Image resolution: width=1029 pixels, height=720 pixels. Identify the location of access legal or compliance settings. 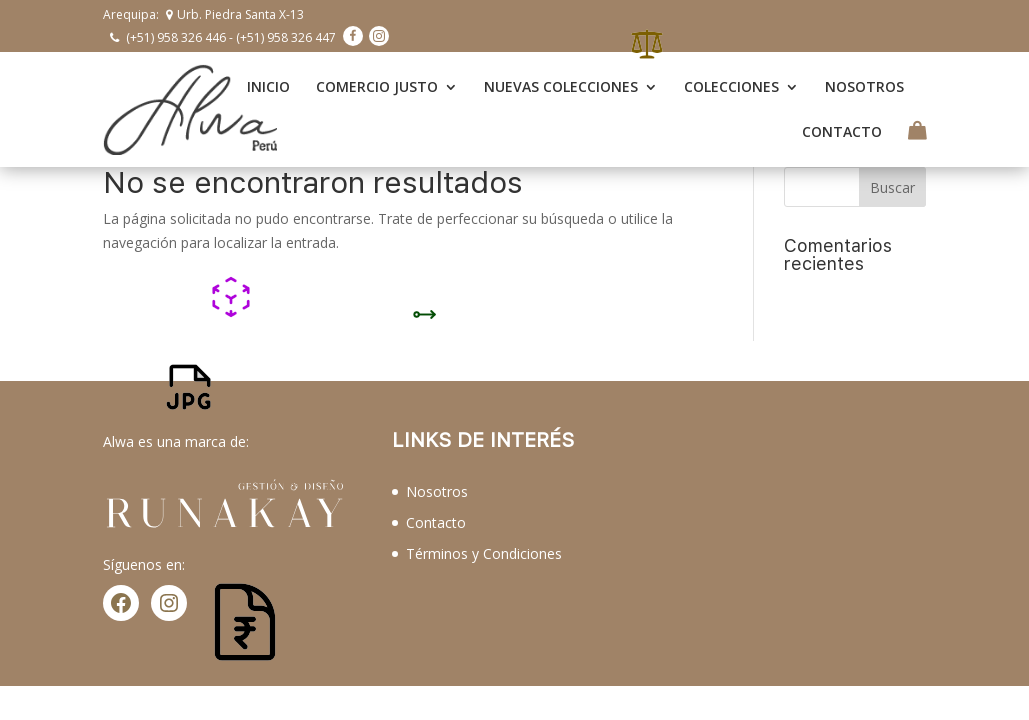
(647, 44).